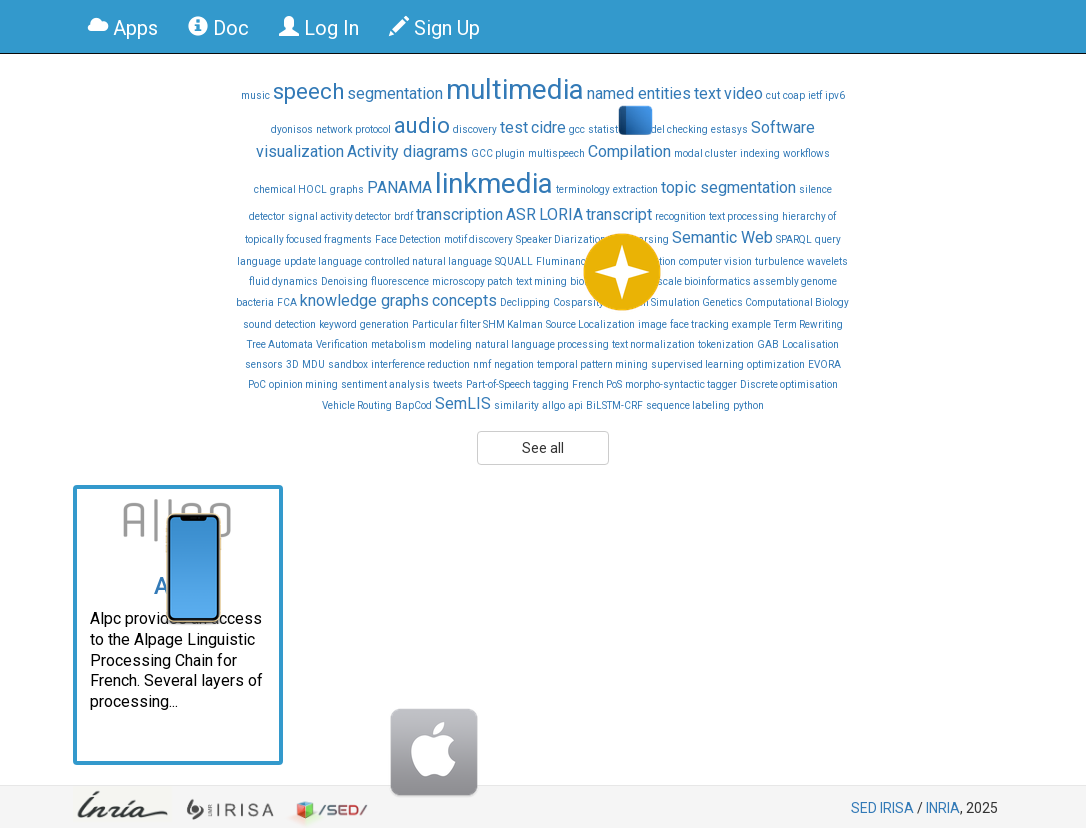 The image size is (1086, 828). What do you see at coordinates (622, 272) in the screenshot?
I see `trust or authorize a bluetooth device` at bounding box center [622, 272].